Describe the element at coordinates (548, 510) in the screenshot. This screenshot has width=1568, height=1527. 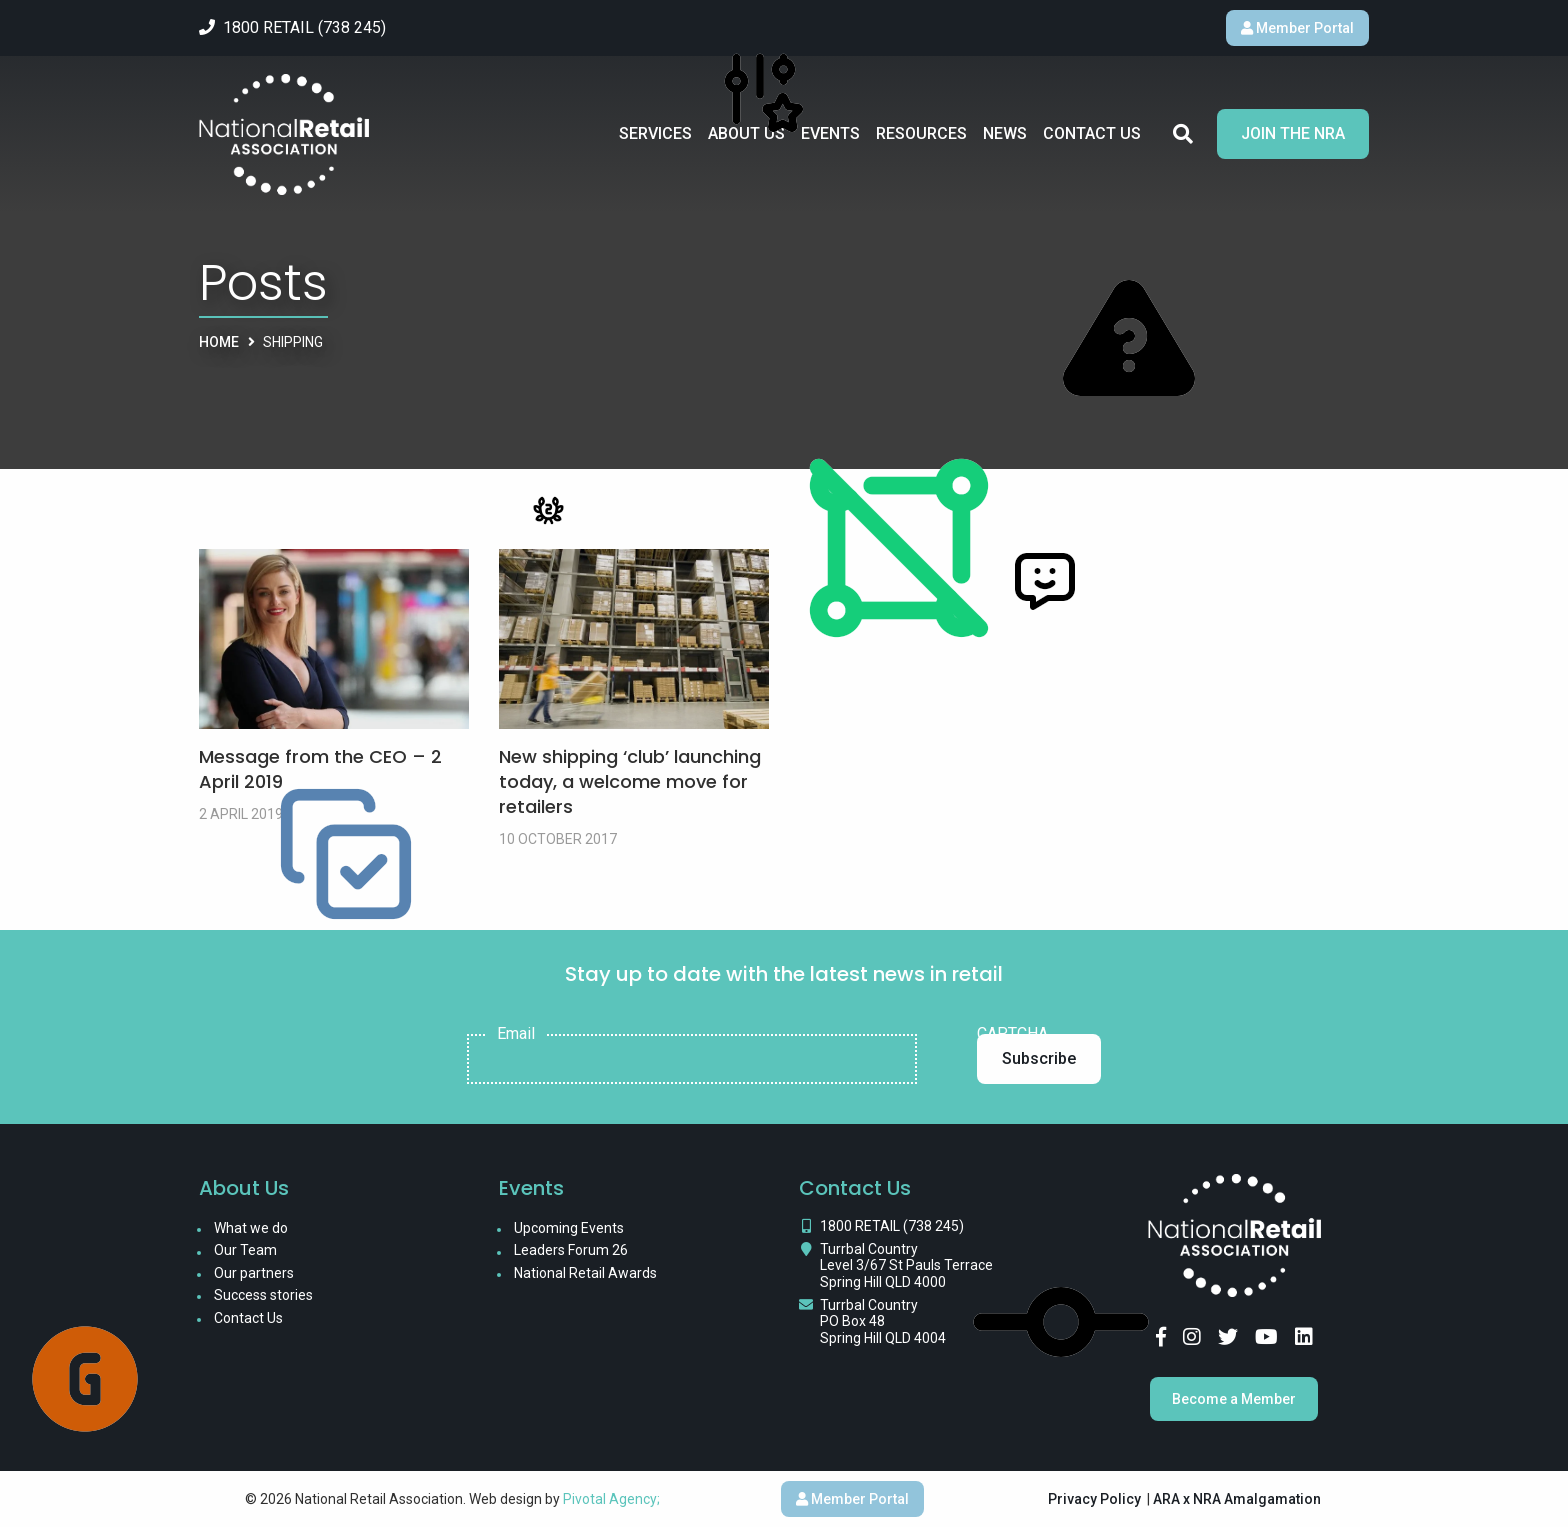
I see `indicates second place ranking or achievement` at that location.